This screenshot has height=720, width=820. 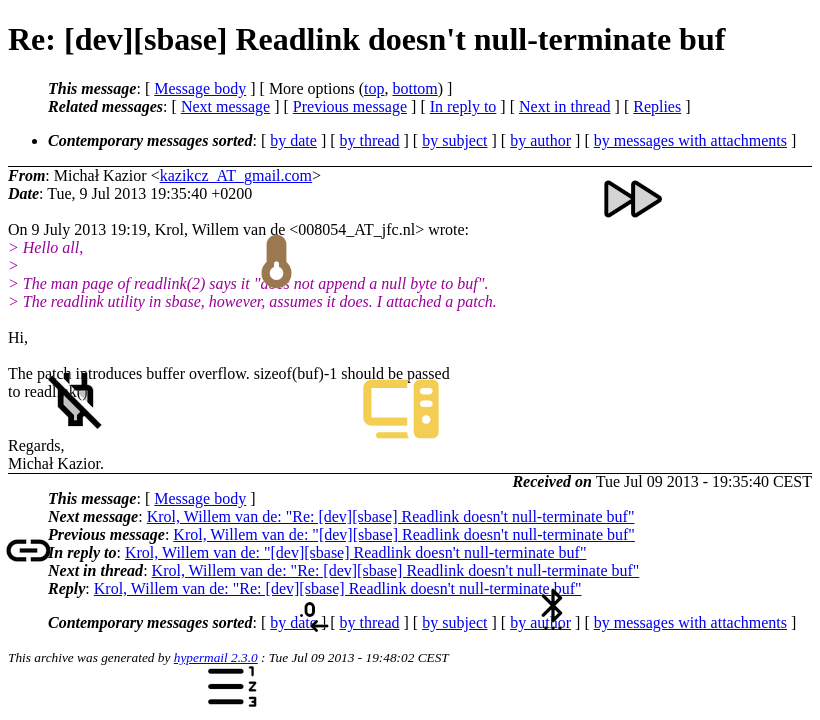 What do you see at coordinates (315, 617) in the screenshot?
I see `decrease decimal places in number formatting` at bounding box center [315, 617].